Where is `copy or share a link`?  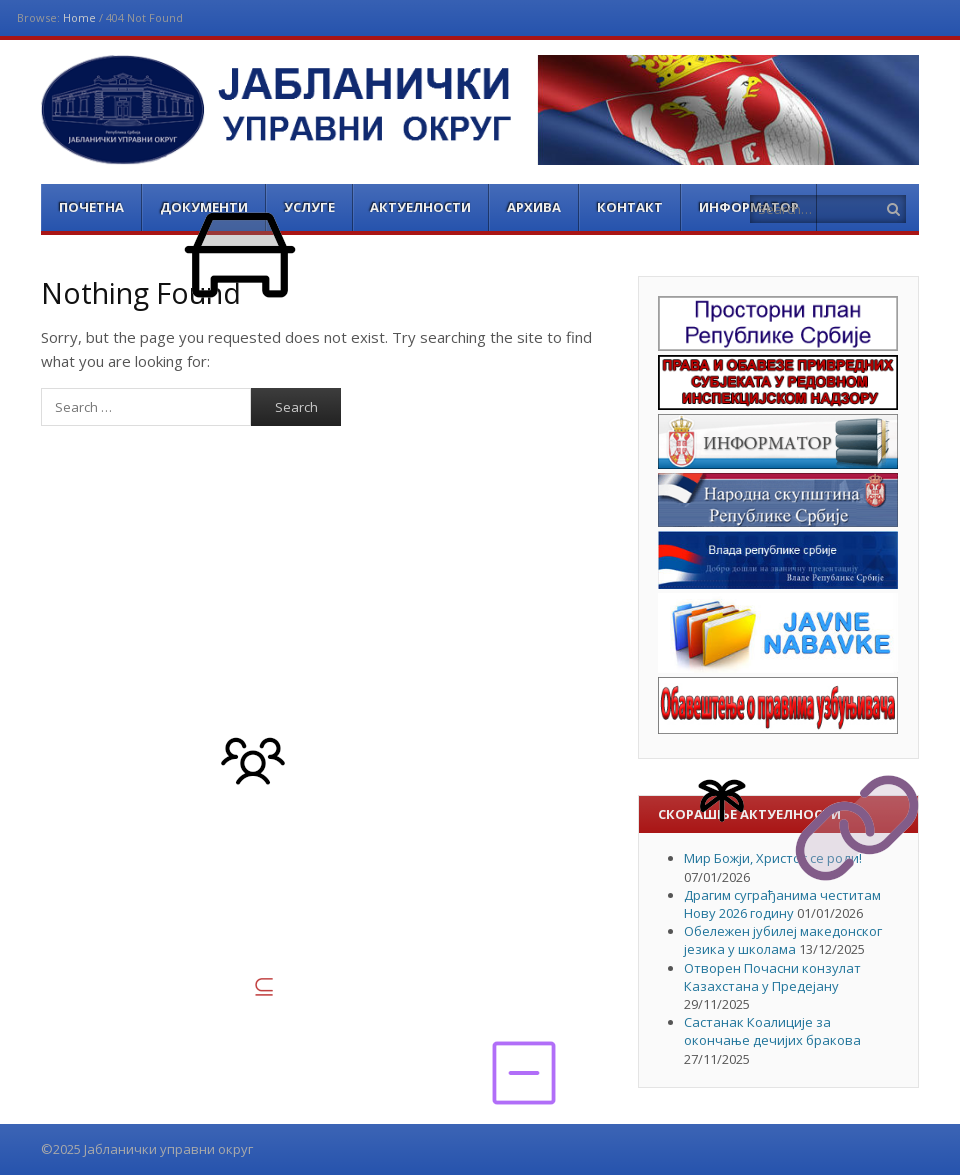
copy or share a link is located at coordinates (857, 828).